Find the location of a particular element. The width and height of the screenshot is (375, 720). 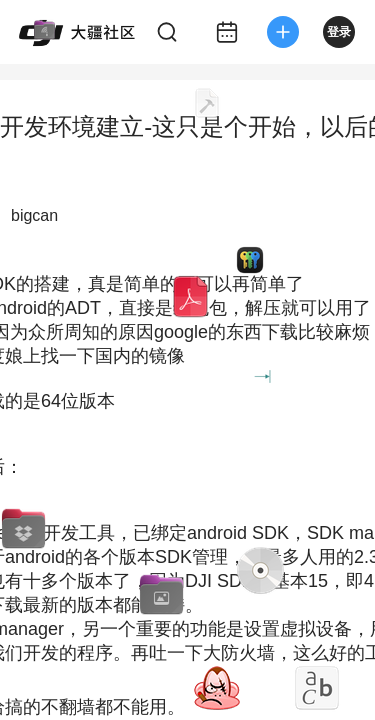

a compressed pdf file is located at coordinates (190, 296).